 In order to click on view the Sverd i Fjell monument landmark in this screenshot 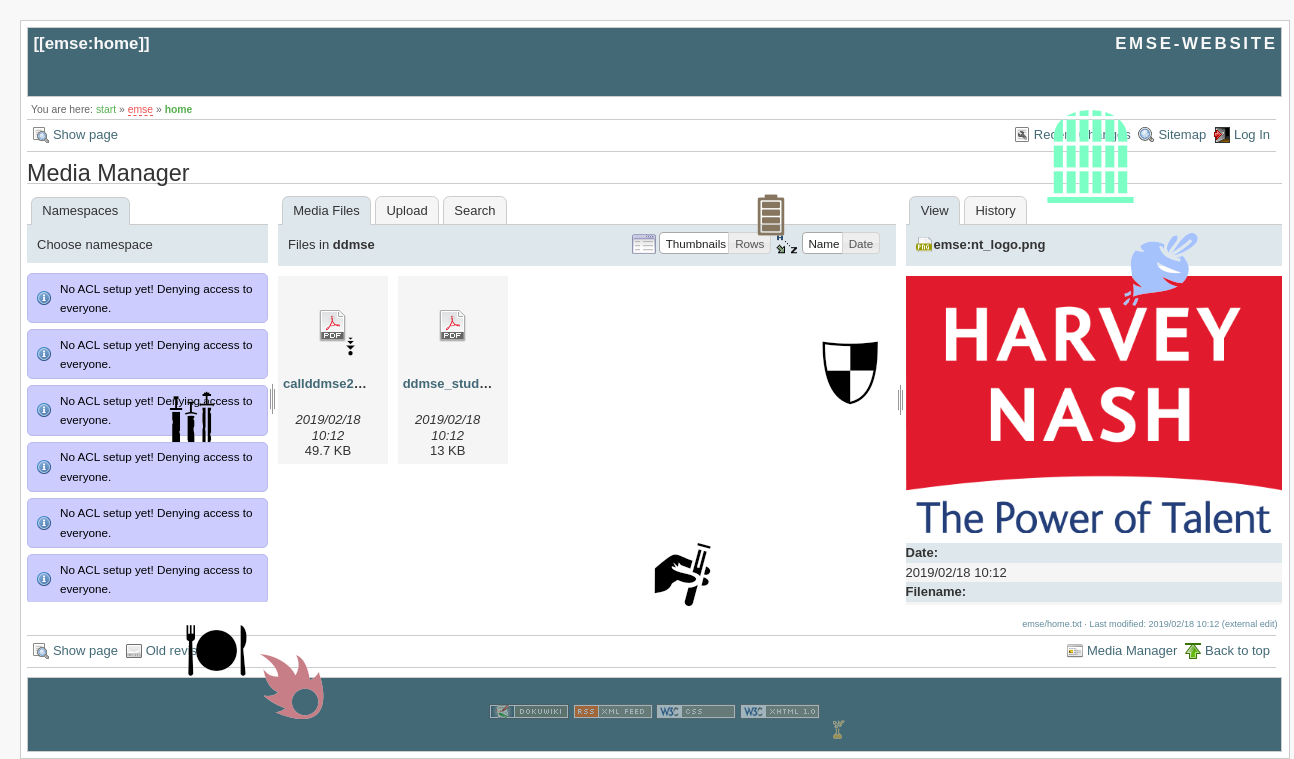, I will do `click(192, 416)`.